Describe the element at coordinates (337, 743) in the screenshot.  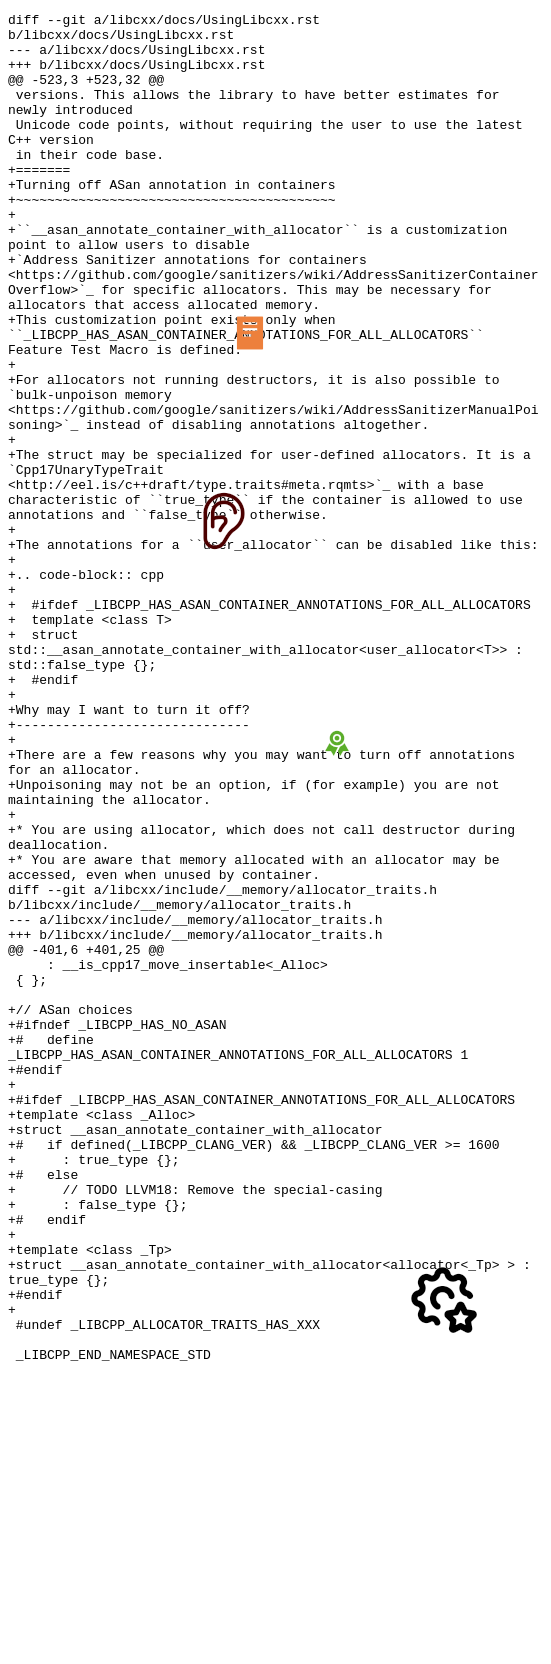
I see `indicates an award or achievement` at that location.